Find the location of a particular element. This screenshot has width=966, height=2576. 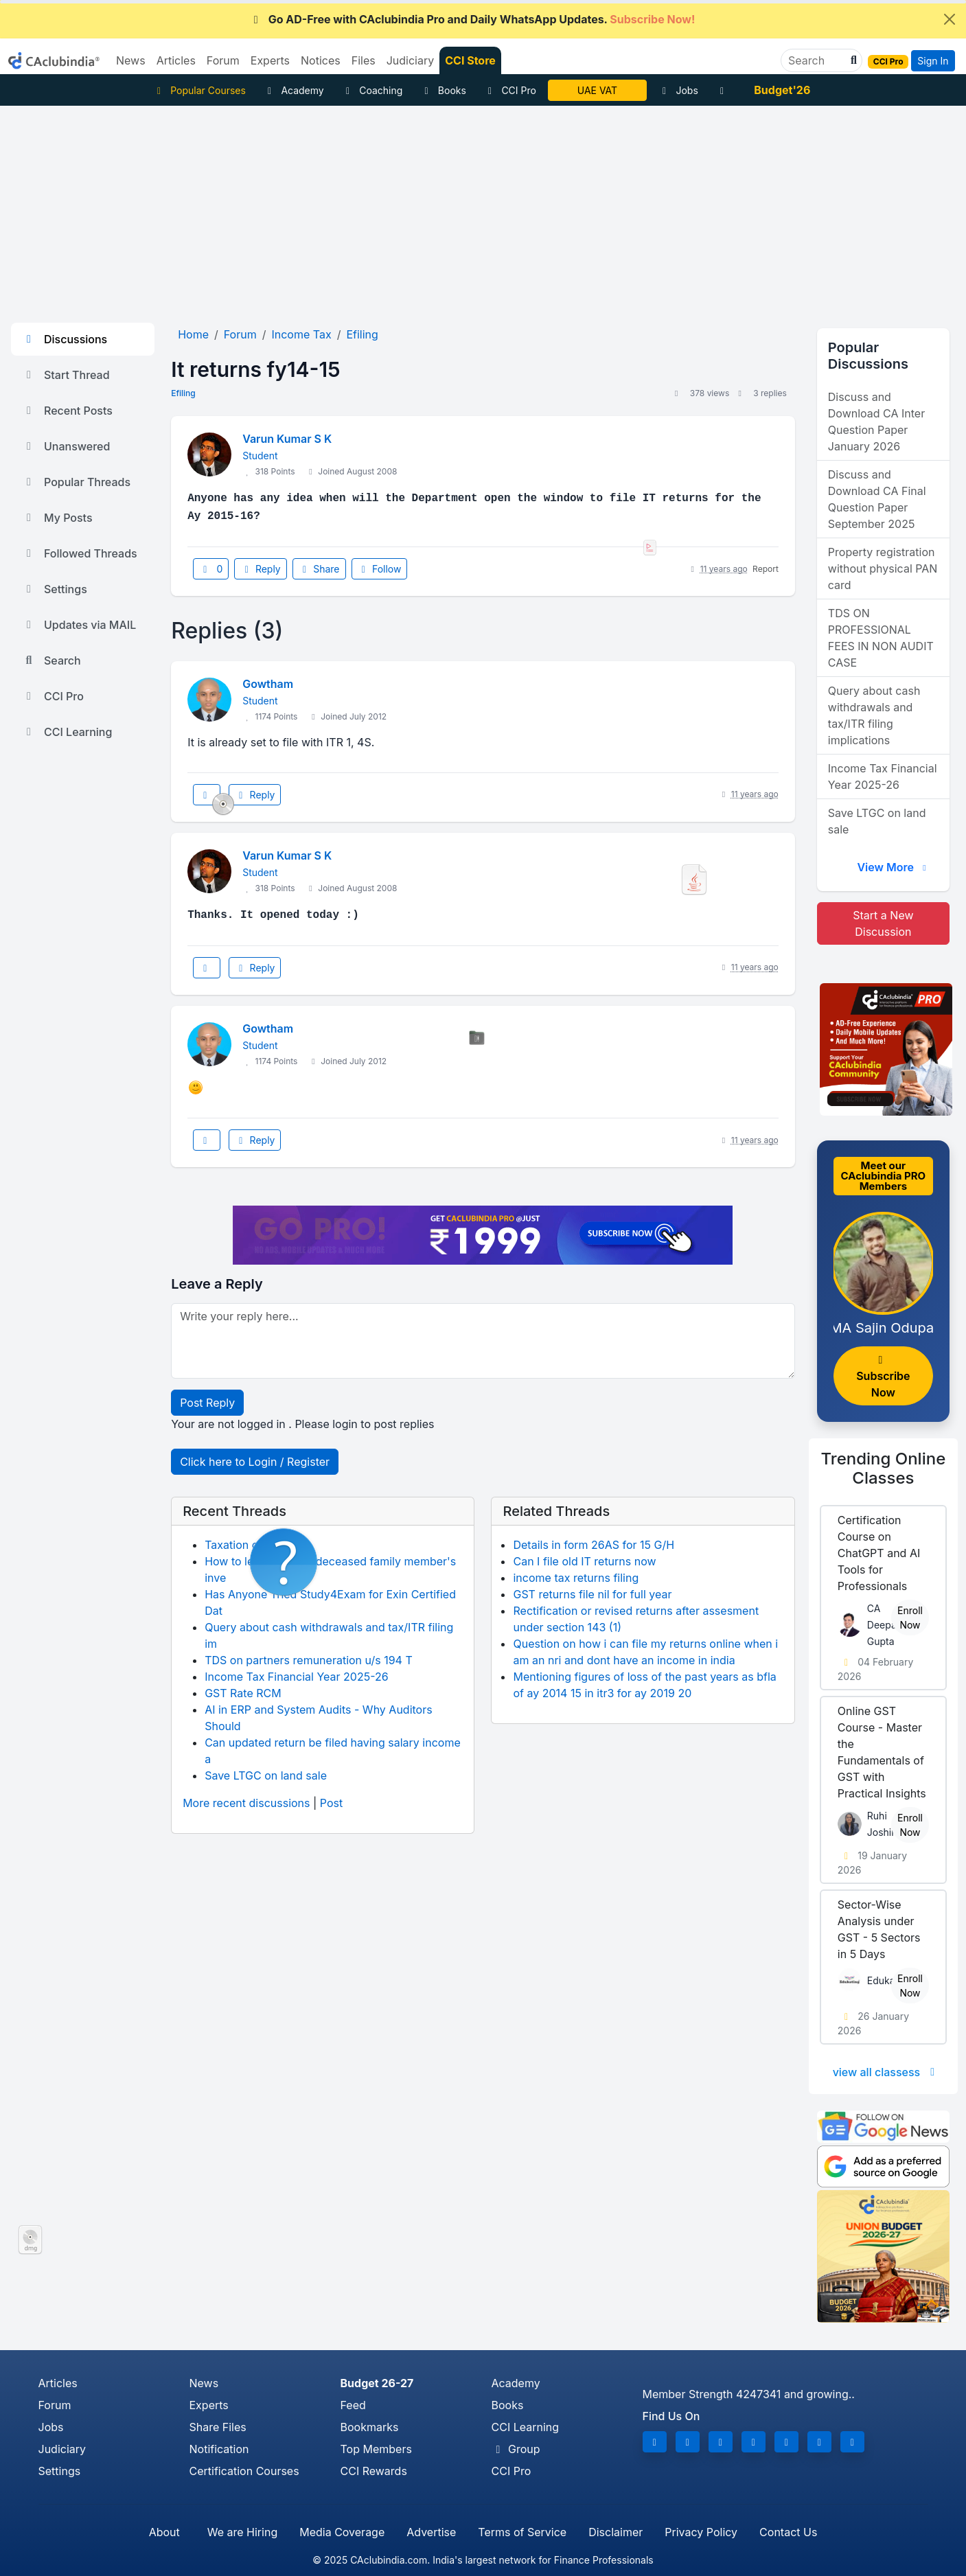

access folder containing document templates is located at coordinates (476, 1037).